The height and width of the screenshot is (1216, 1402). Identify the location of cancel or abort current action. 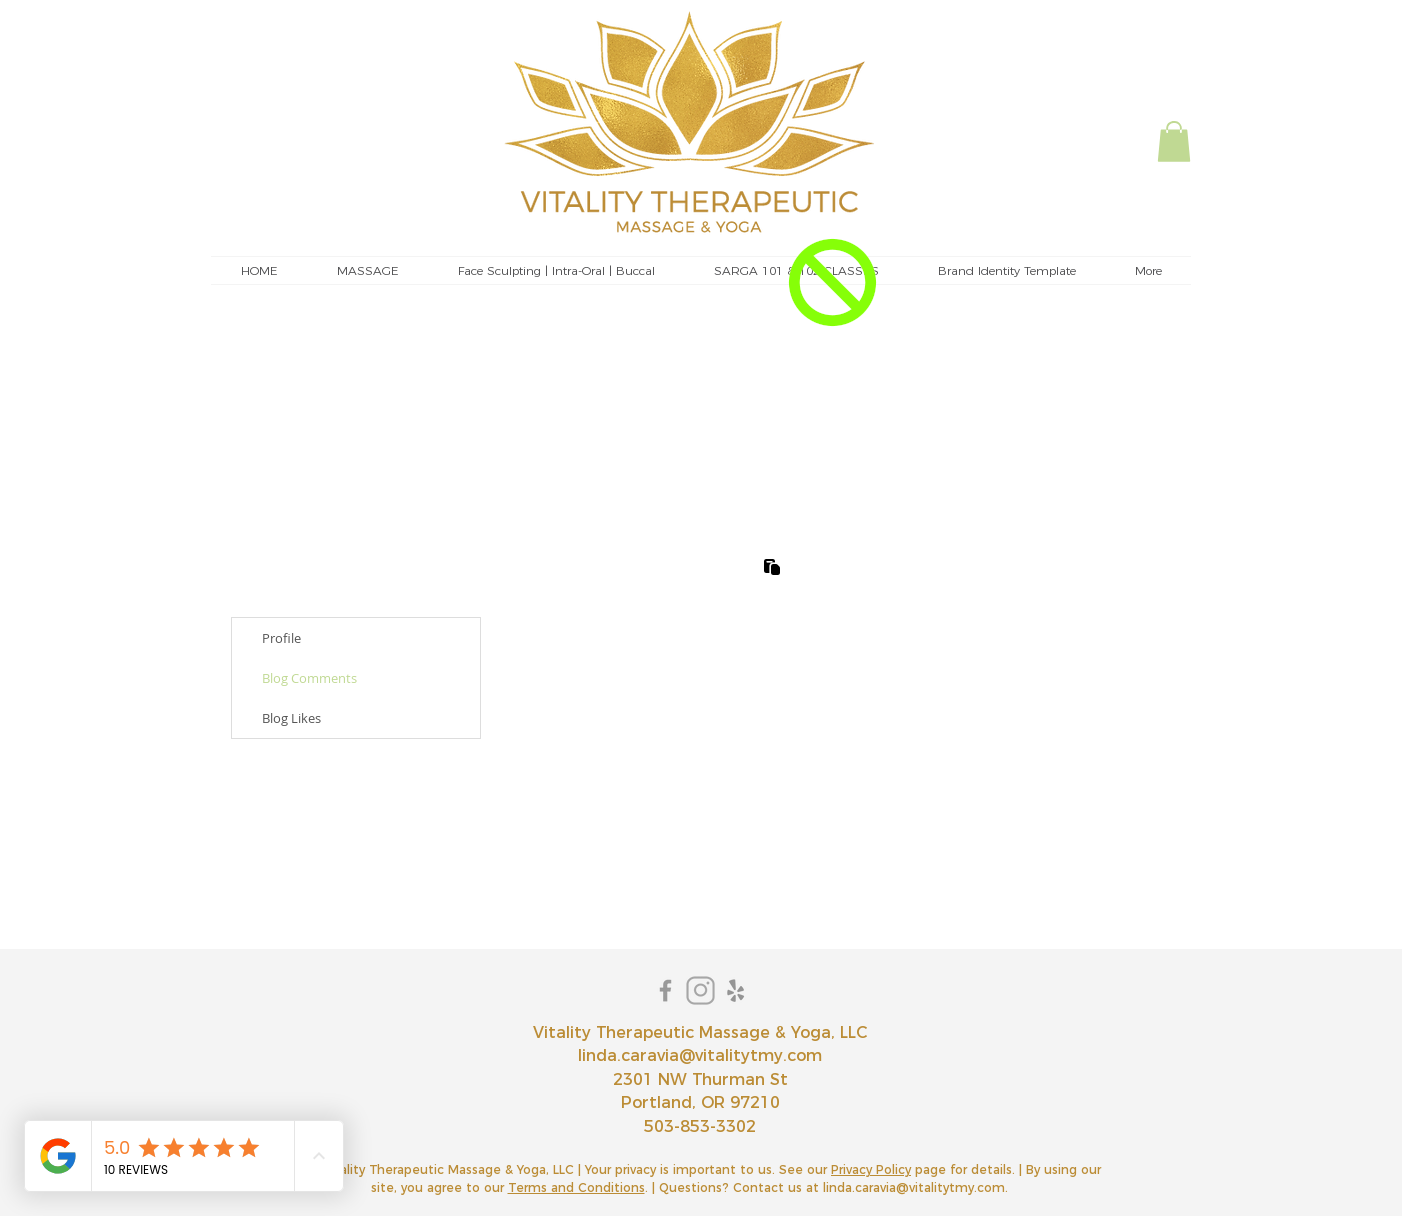
(832, 282).